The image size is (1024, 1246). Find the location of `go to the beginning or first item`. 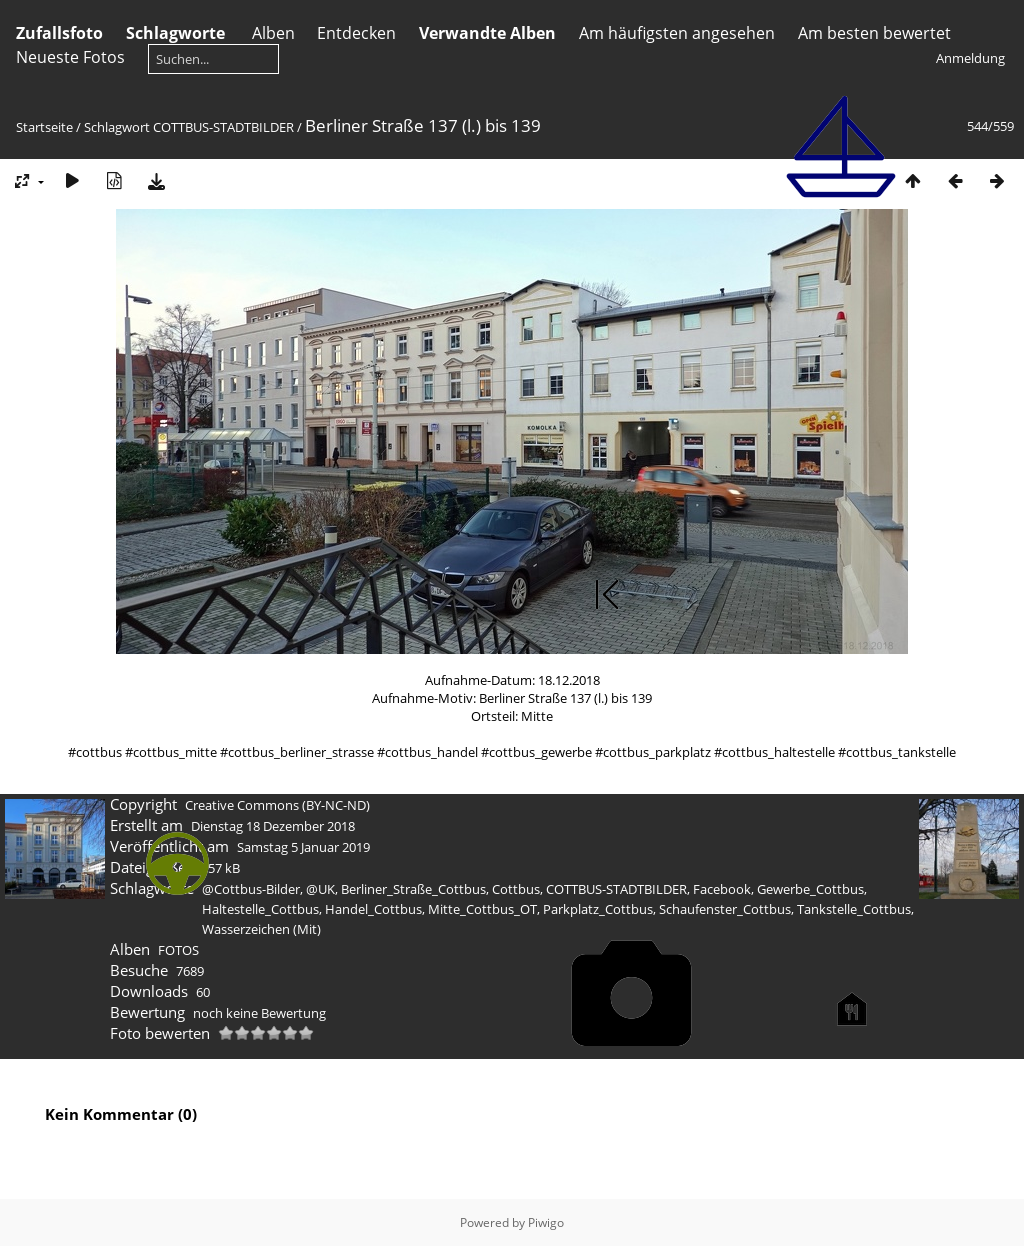

go to the beginning or first item is located at coordinates (606, 594).